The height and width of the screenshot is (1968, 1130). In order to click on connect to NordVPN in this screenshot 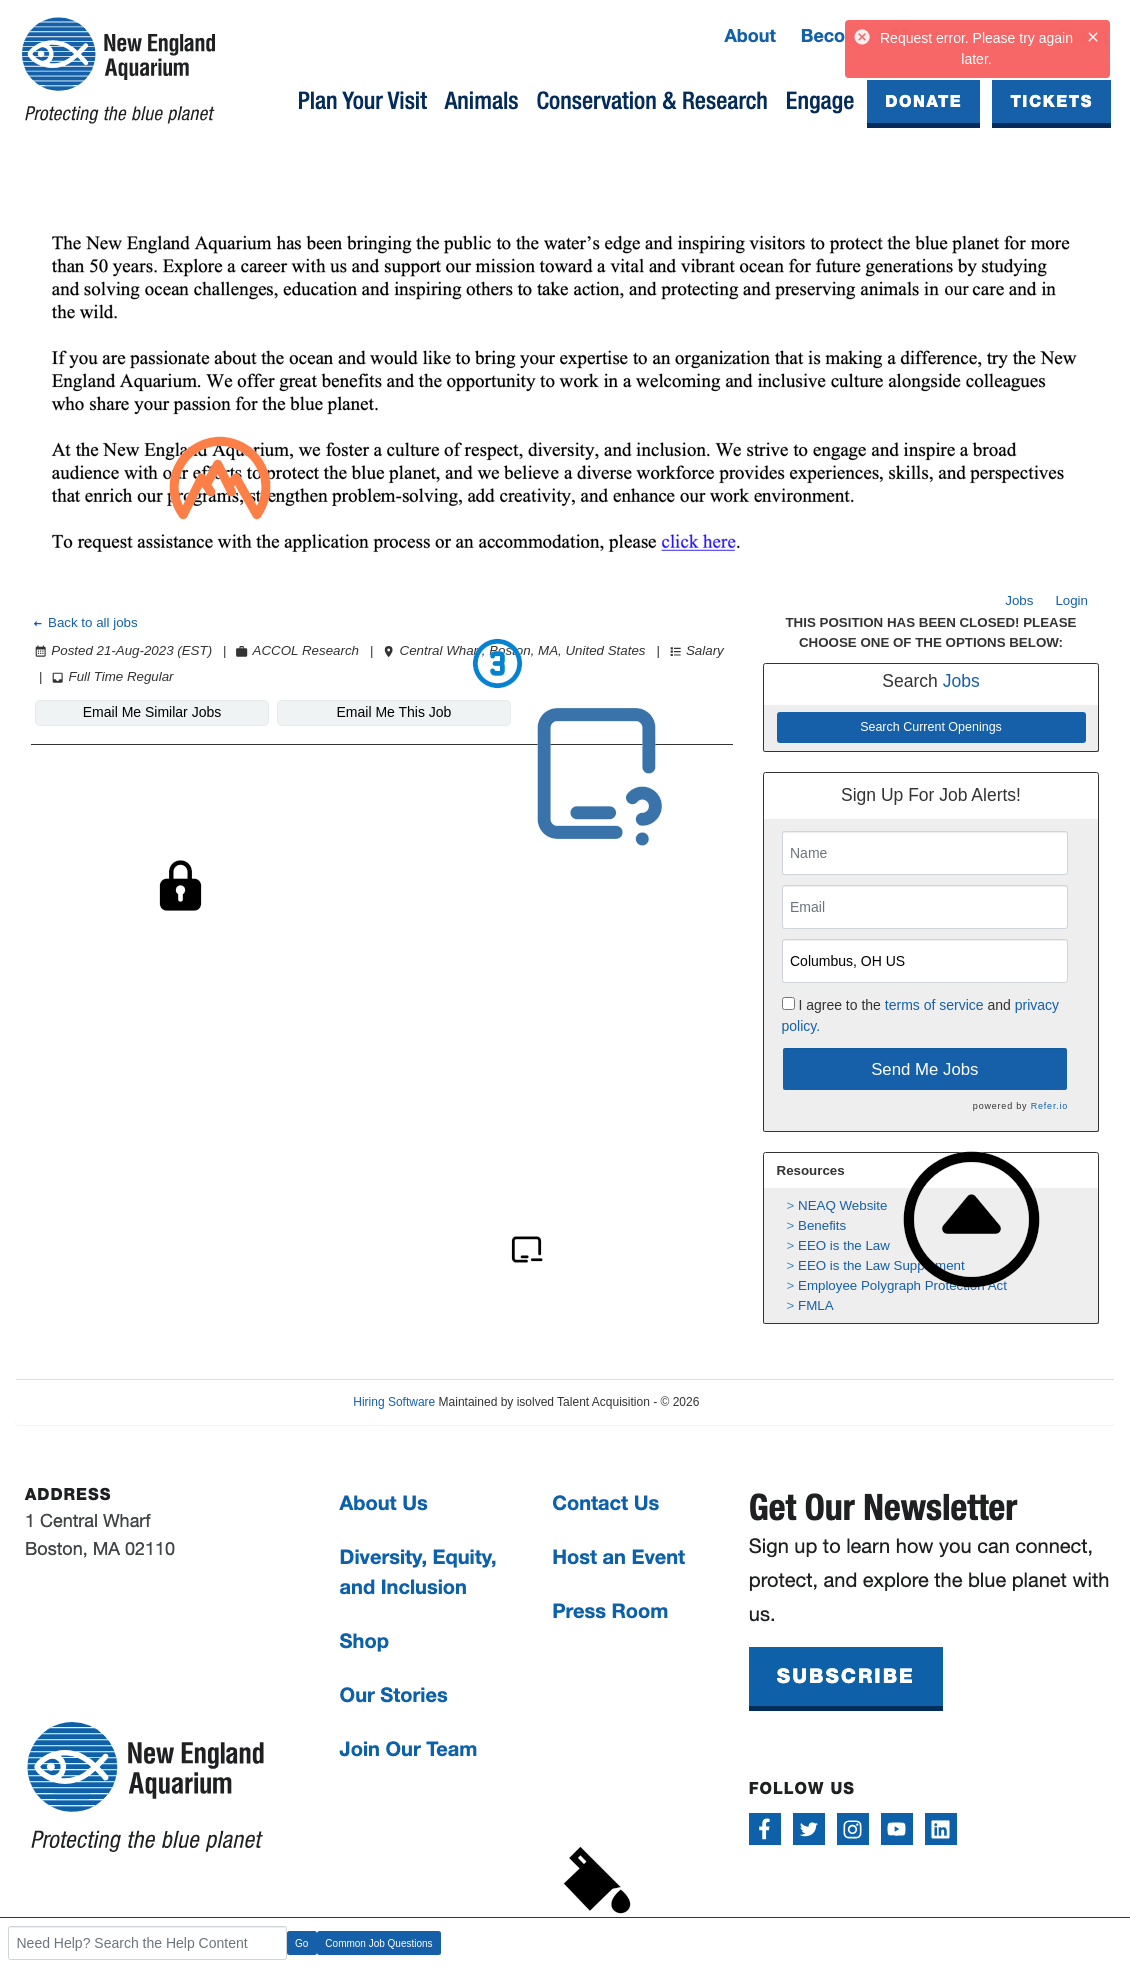, I will do `click(220, 478)`.